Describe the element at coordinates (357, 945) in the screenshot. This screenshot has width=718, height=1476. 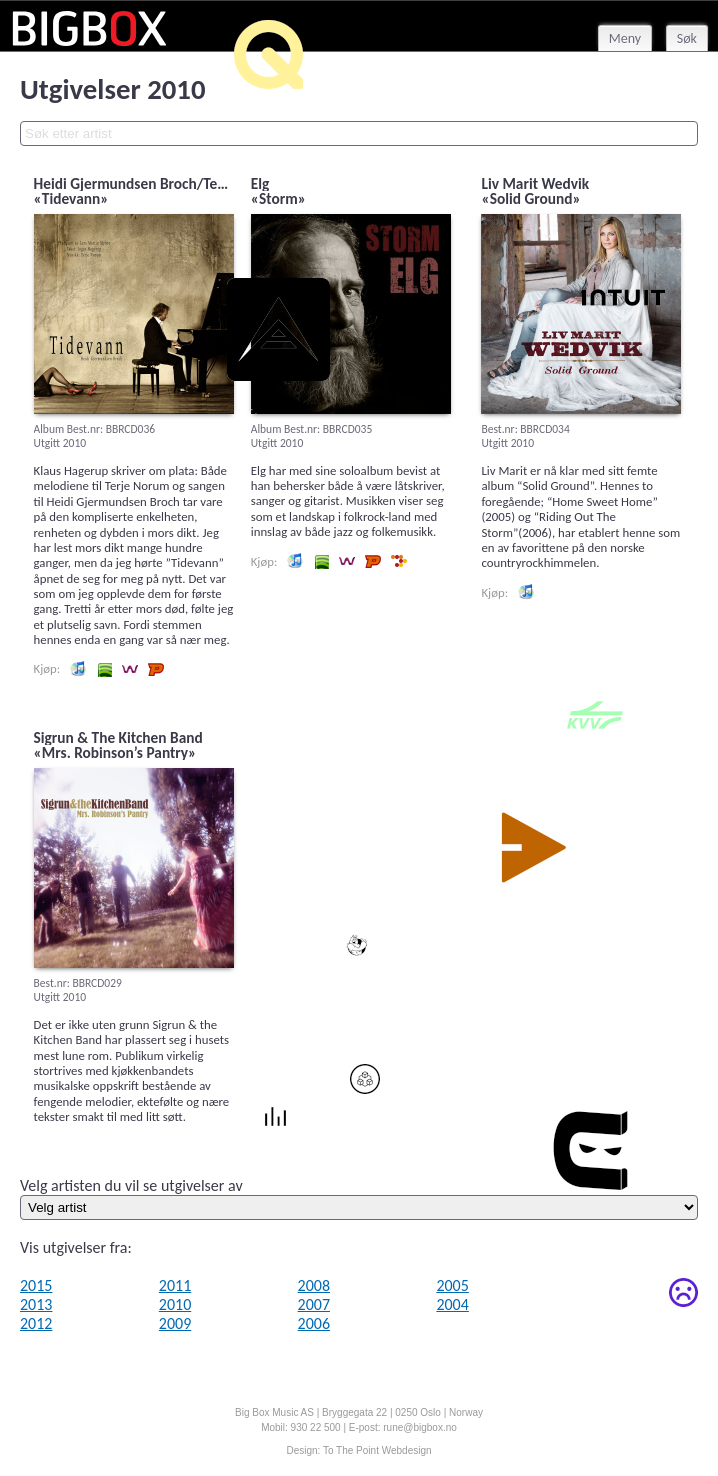
I see `the red yeti brand logo` at that location.